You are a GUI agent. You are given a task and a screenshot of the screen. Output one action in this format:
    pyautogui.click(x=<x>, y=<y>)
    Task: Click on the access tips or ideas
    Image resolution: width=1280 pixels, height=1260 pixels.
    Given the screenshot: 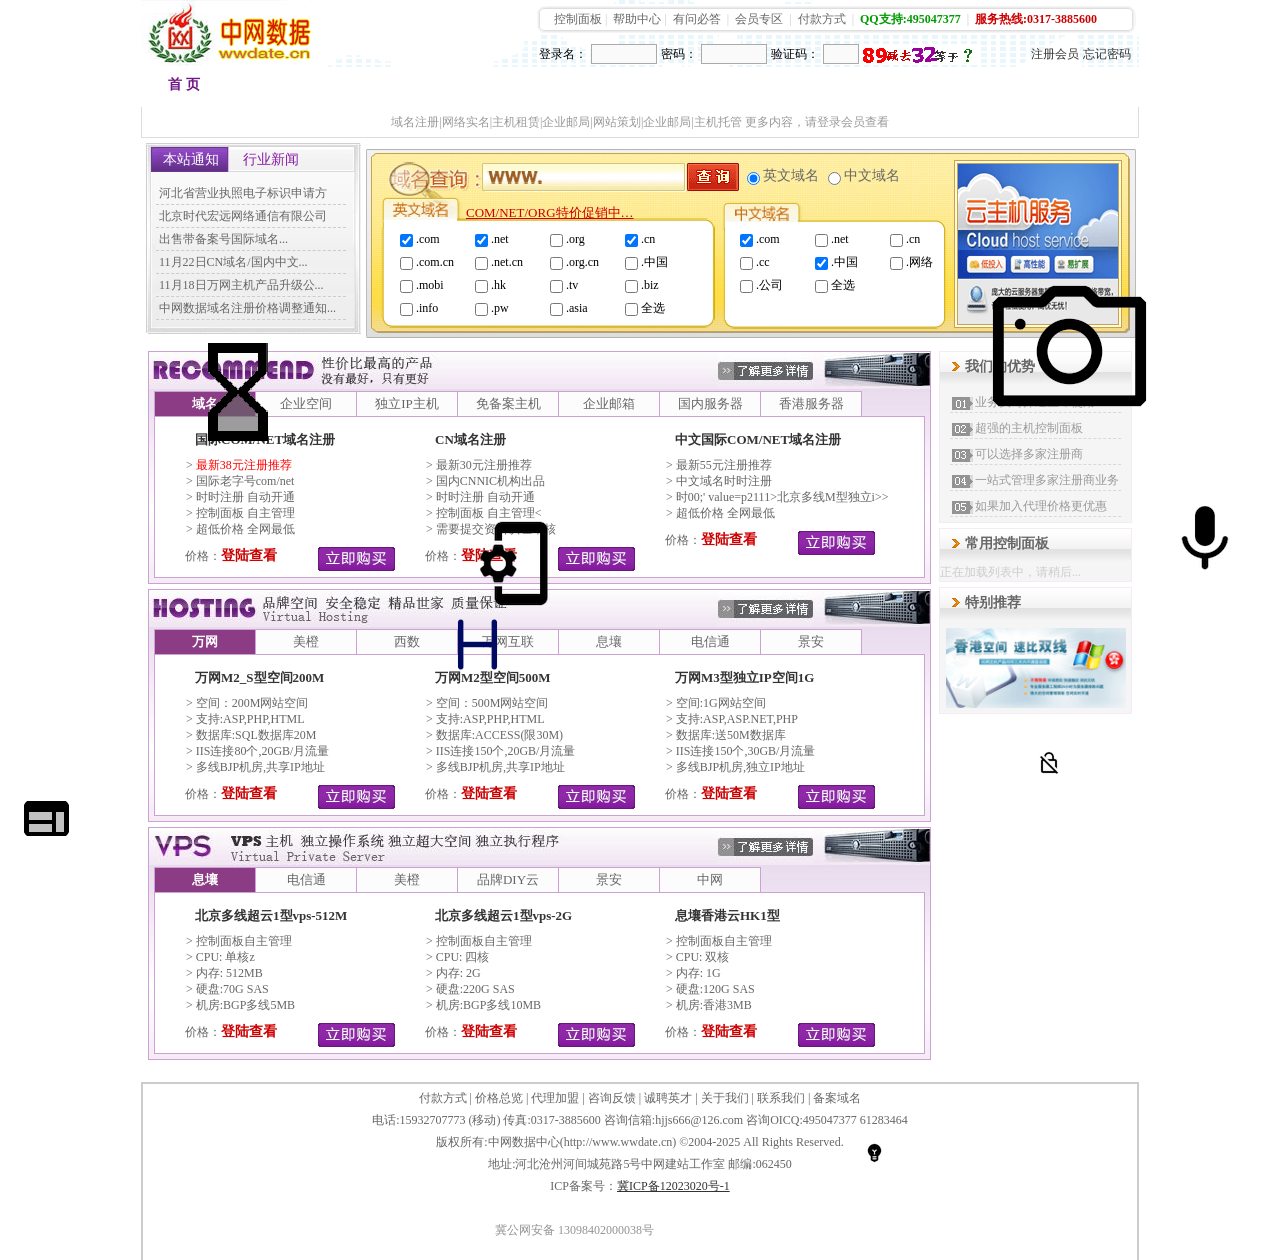 What is the action you would take?
    pyautogui.click(x=874, y=1152)
    